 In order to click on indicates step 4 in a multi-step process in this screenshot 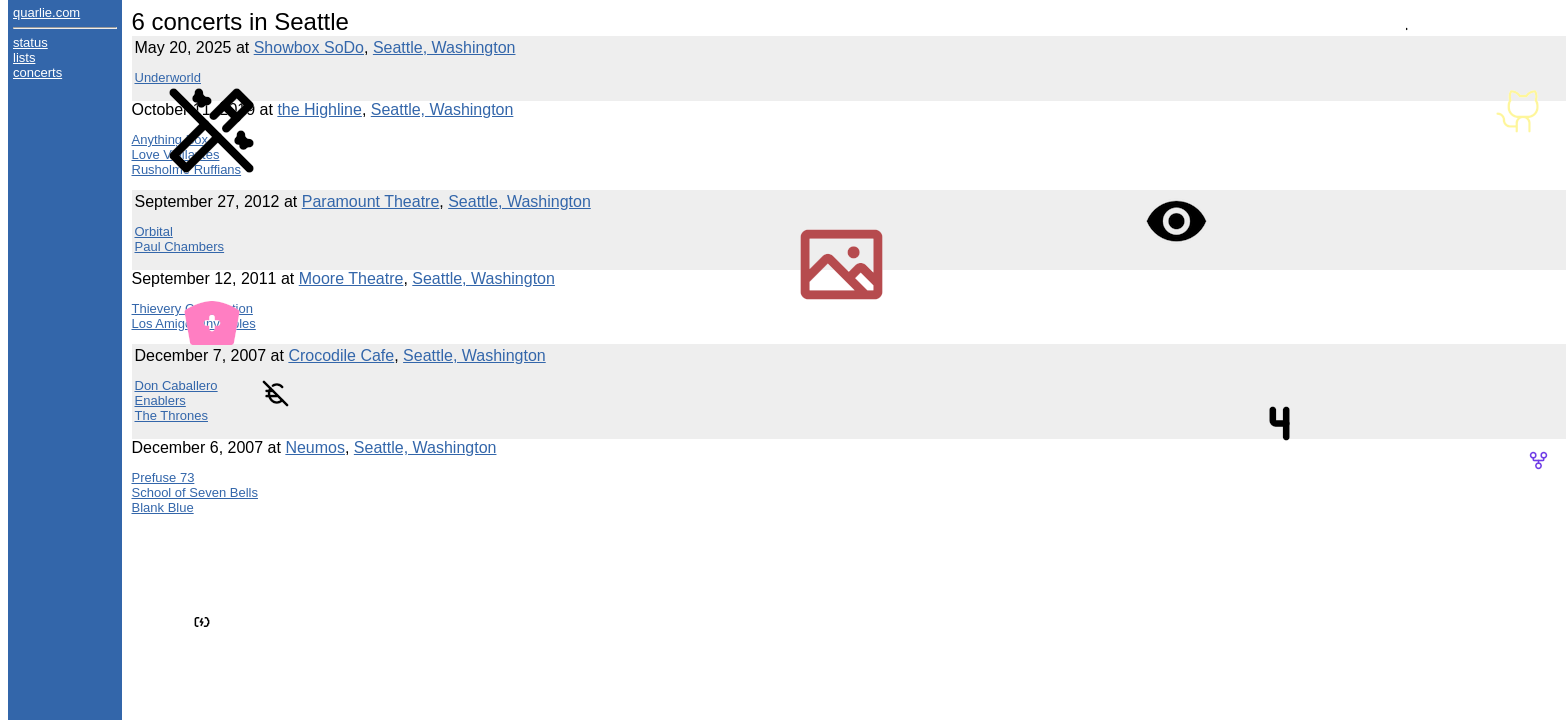, I will do `click(1279, 423)`.